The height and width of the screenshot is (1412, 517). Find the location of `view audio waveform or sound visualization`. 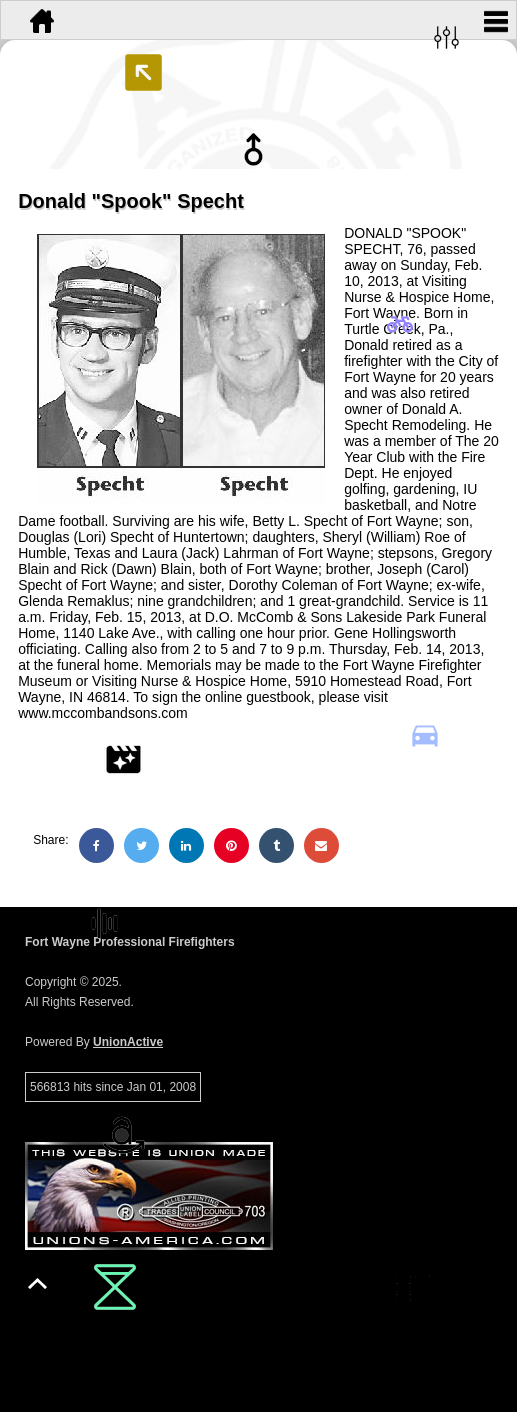

view audio waveform or sound visualization is located at coordinates (104, 923).